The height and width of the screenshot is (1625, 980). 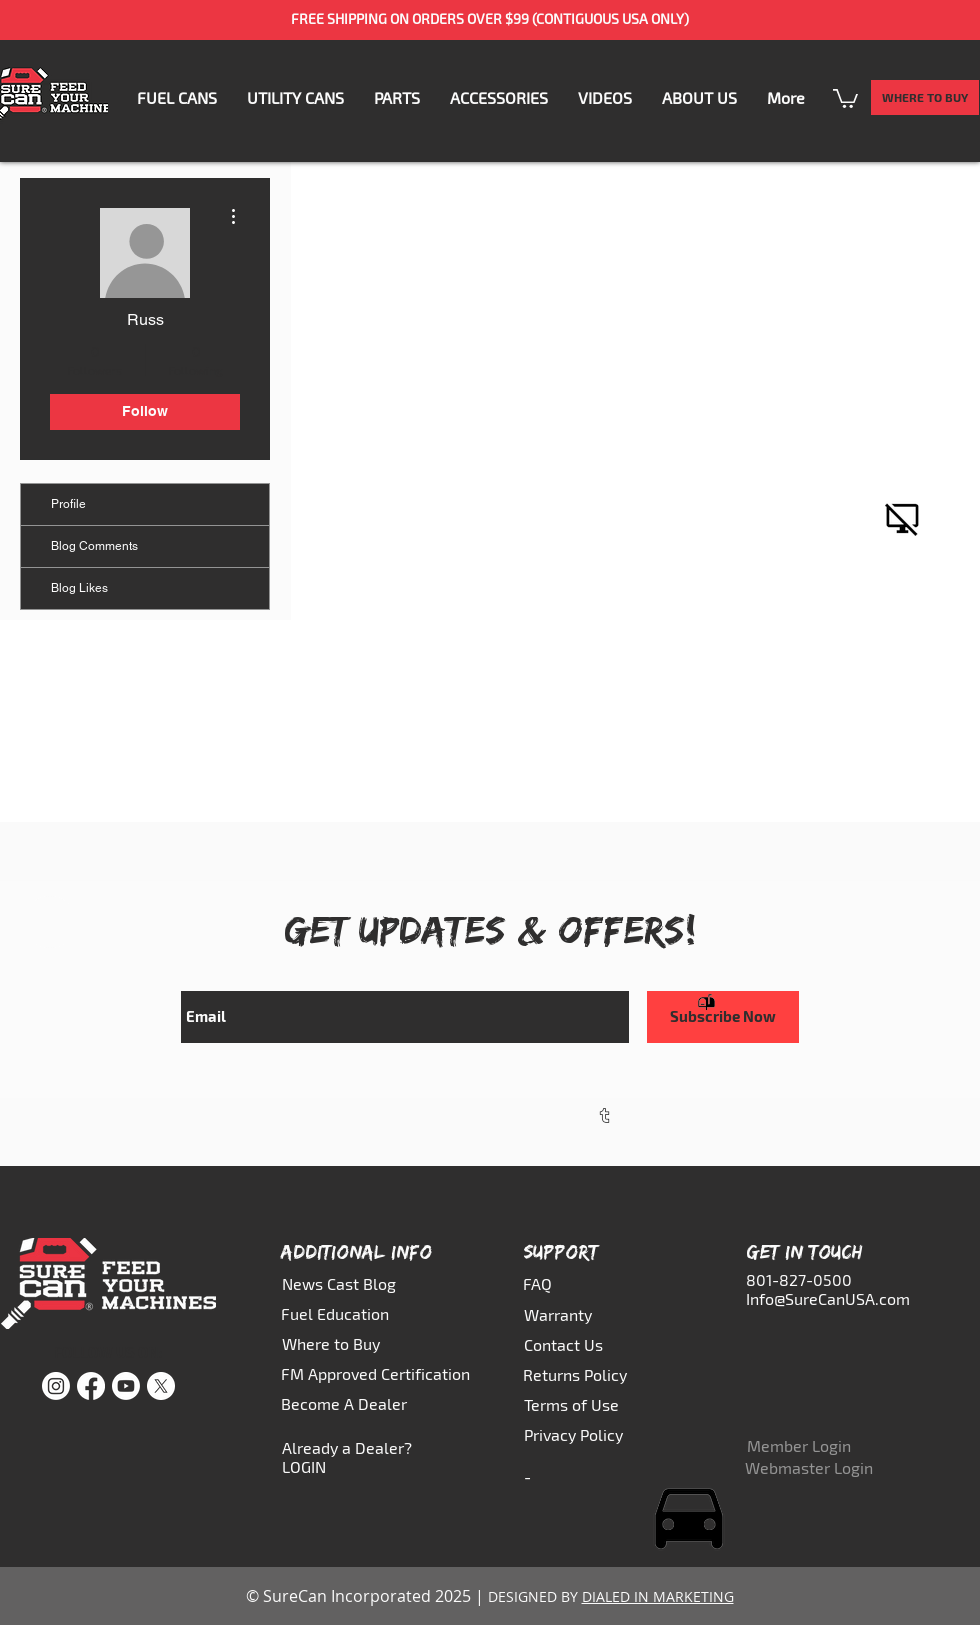 What do you see at coordinates (604, 1115) in the screenshot?
I see `open Tumblr app` at bounding box center [604, 1115].